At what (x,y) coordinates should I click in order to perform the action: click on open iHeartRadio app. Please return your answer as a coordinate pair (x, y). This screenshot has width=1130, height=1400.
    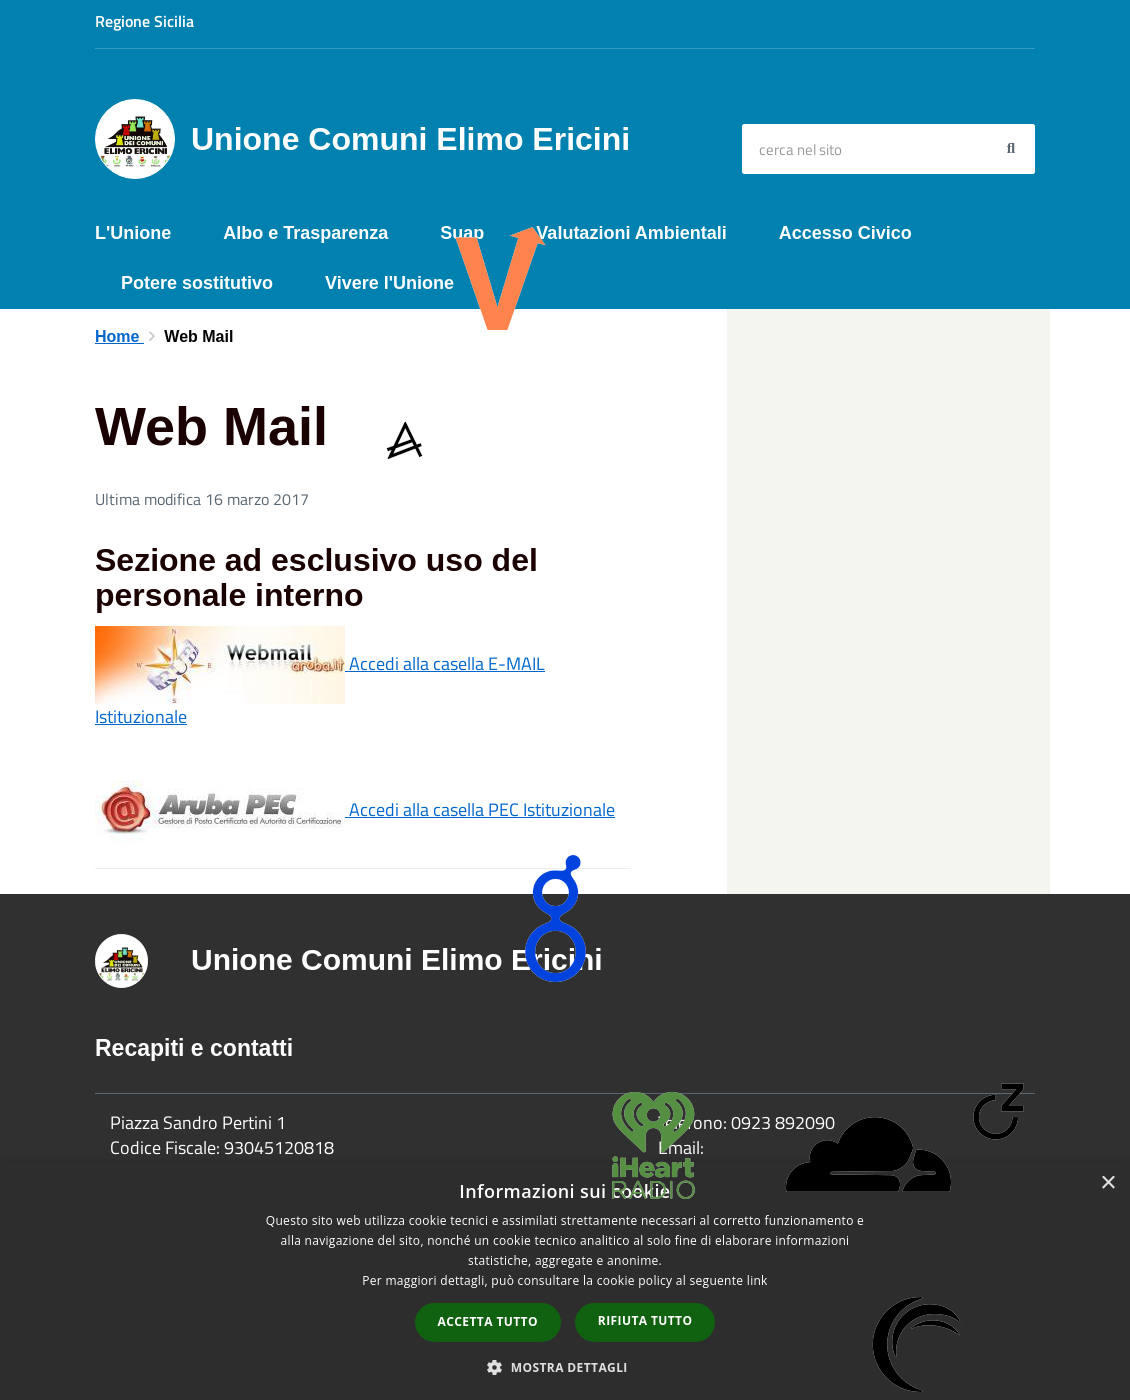
    Looking at the image, I should click on (653, 1145).